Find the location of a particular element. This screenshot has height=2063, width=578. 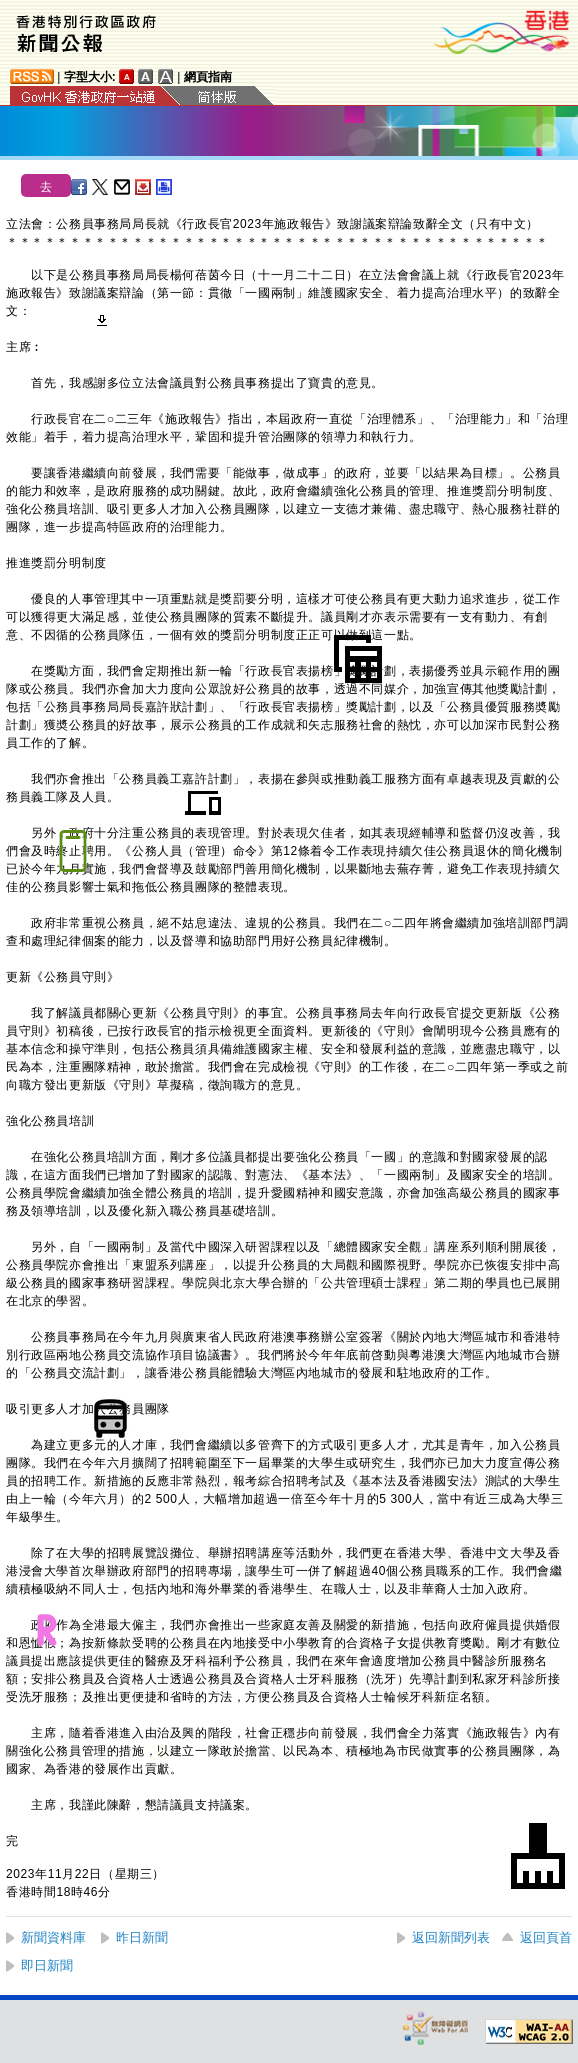

view bus routes and schedules is located at coordinates (110, 1419).